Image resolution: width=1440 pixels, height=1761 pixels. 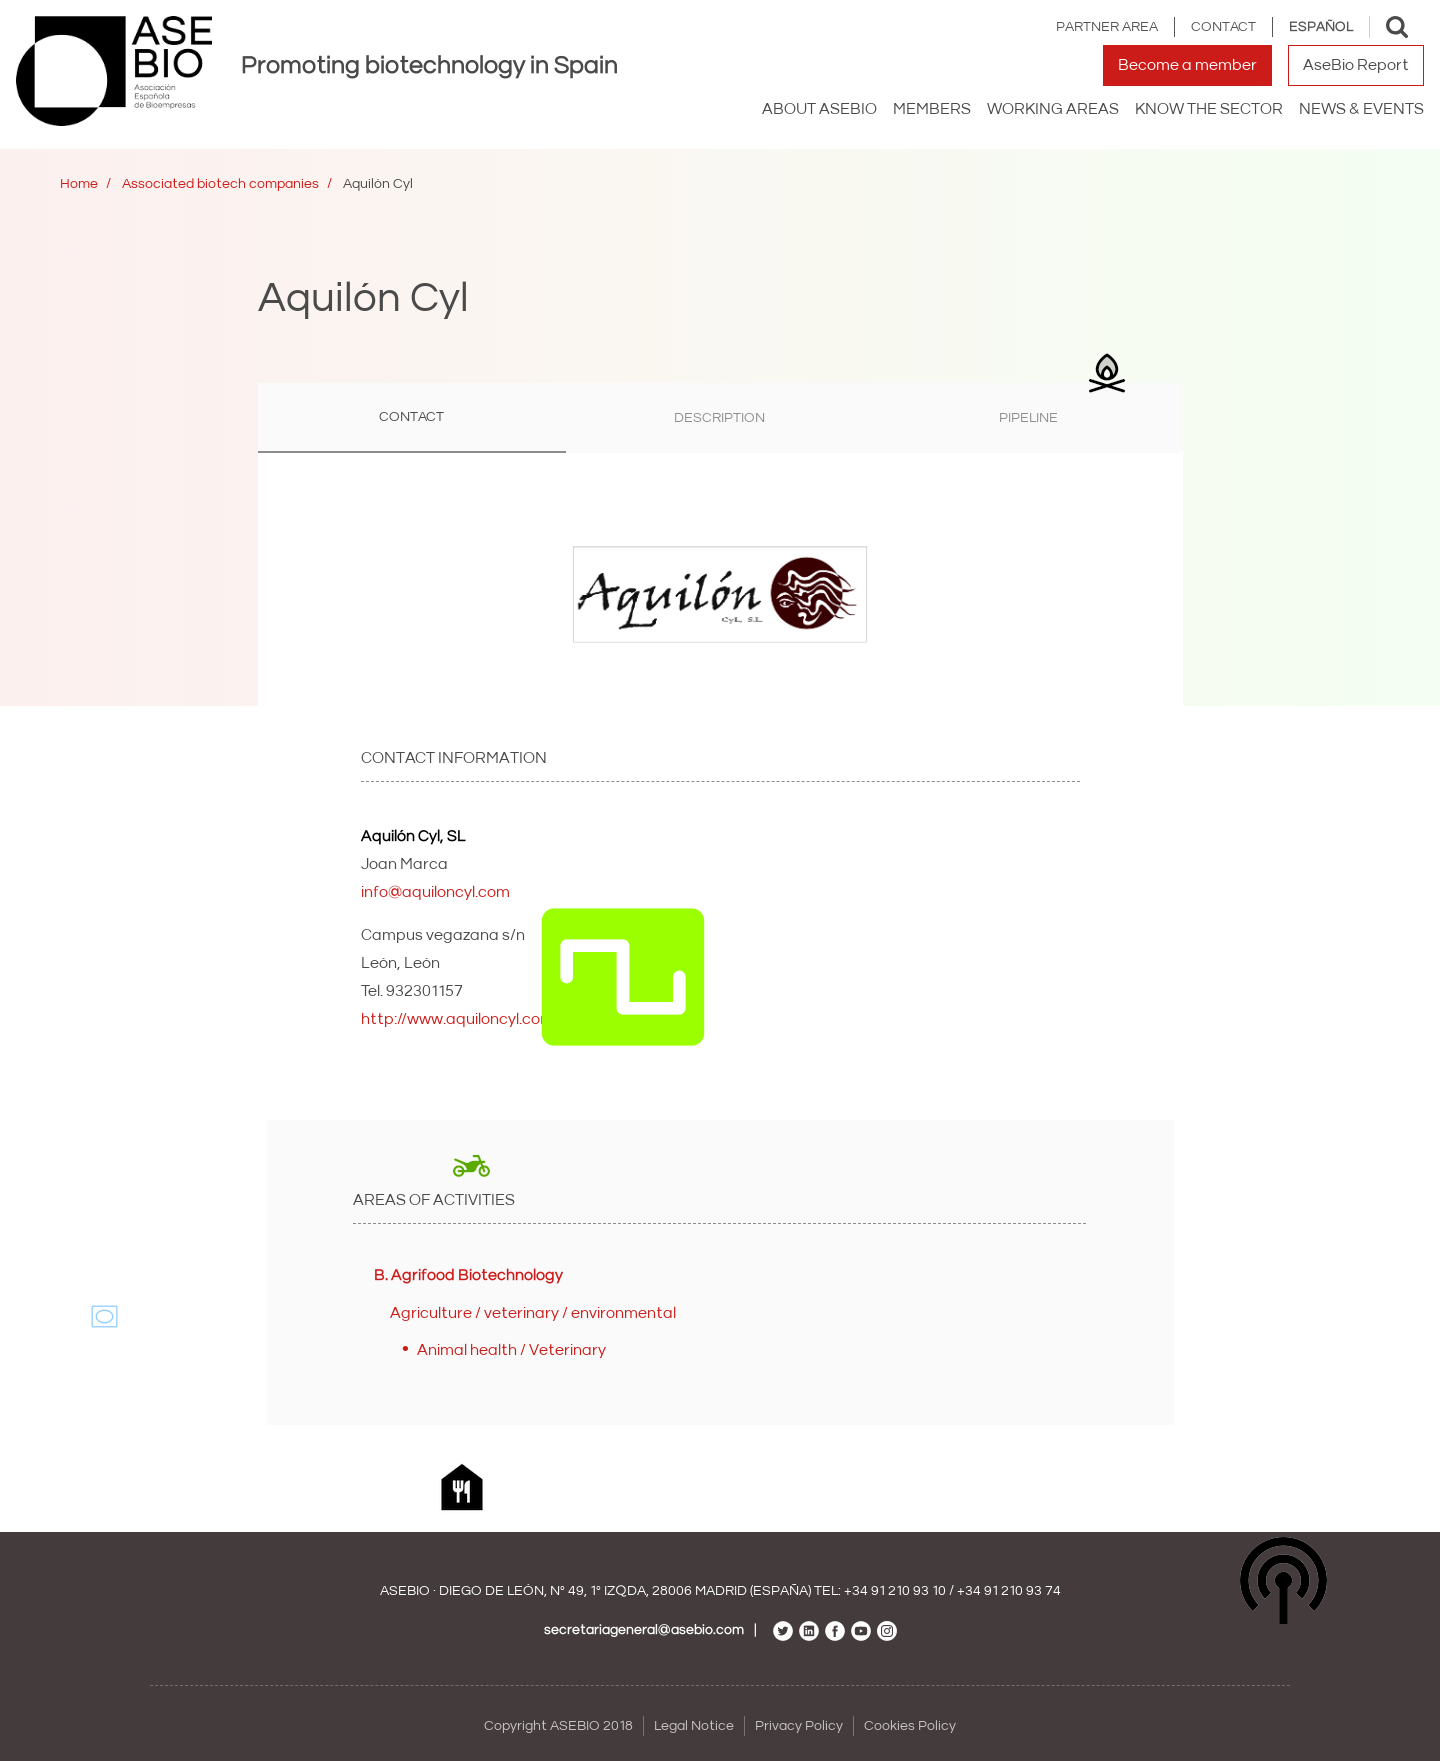 I want to click on select motorcycle as vehicle type, so click(x=471, y=1166).